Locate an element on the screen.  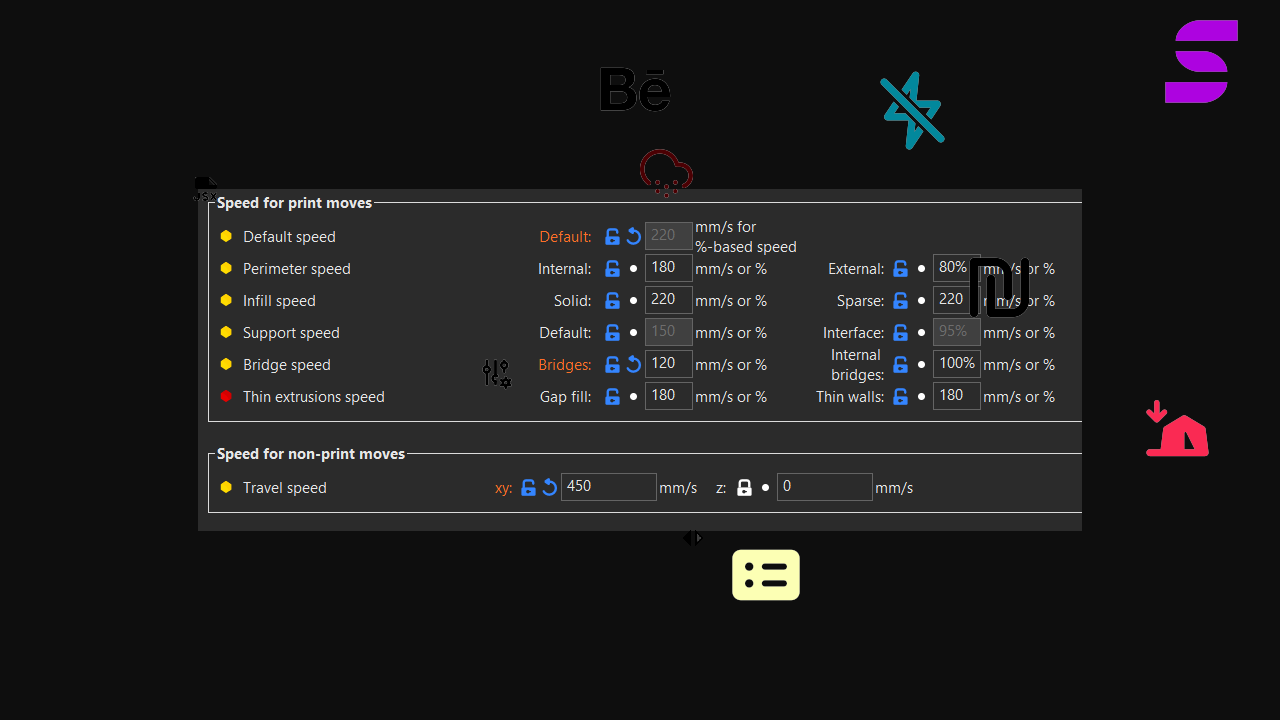
visit behance portfolio is located at coordinates (635, 89).